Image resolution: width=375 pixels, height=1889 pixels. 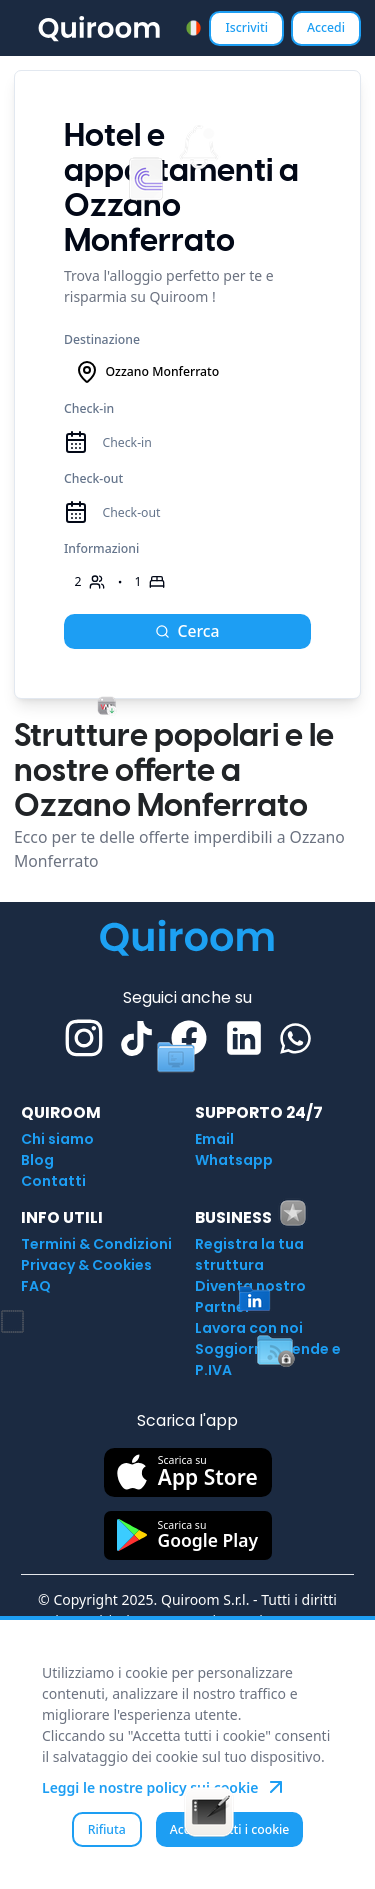 I want to click on indicates content not yet loaded, so click(x=12, y=1321).